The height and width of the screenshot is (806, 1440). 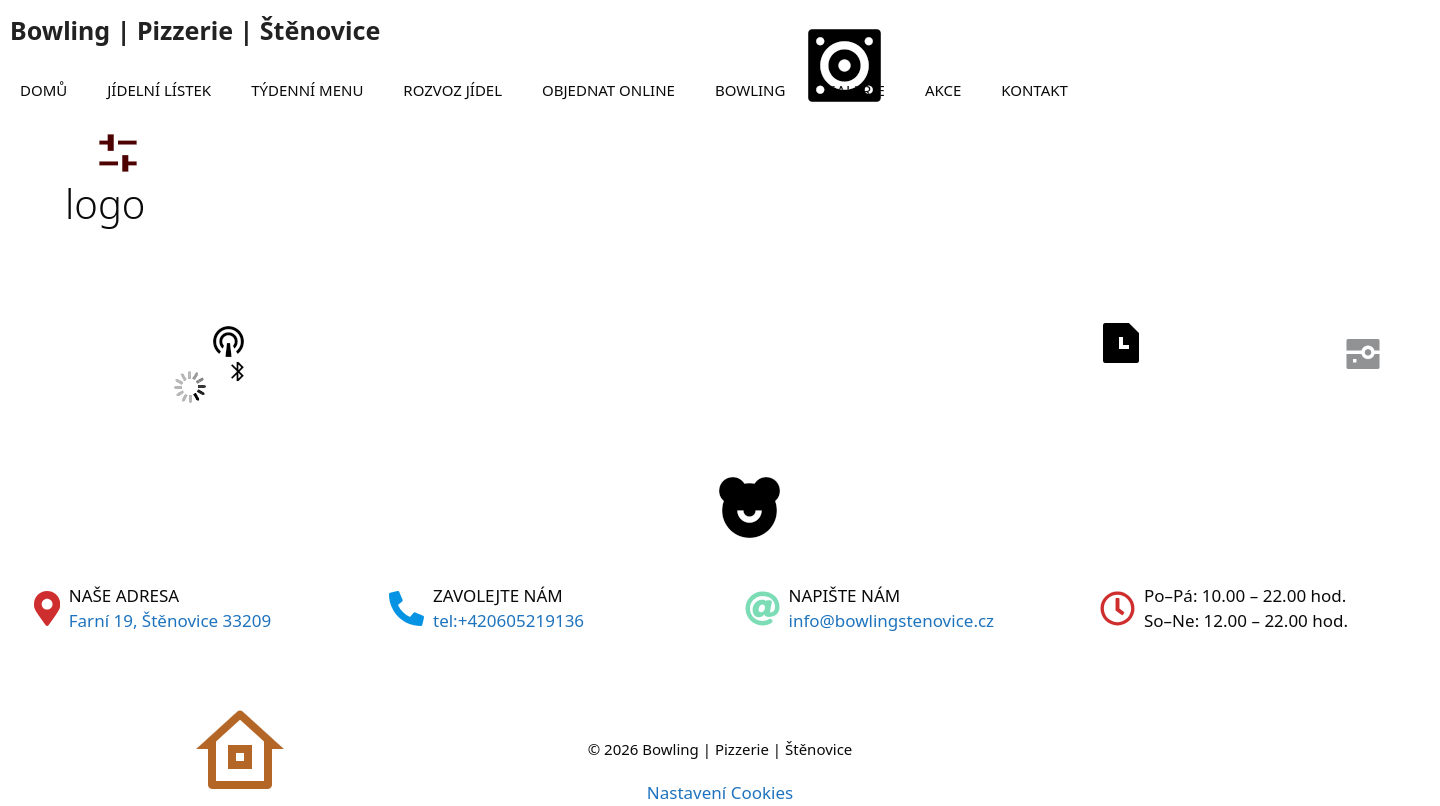 What do you see at coordinates (749, 507) in the screenshot?
I see `smiling bear mascot or brand logo` at bounding box center [749, 507].